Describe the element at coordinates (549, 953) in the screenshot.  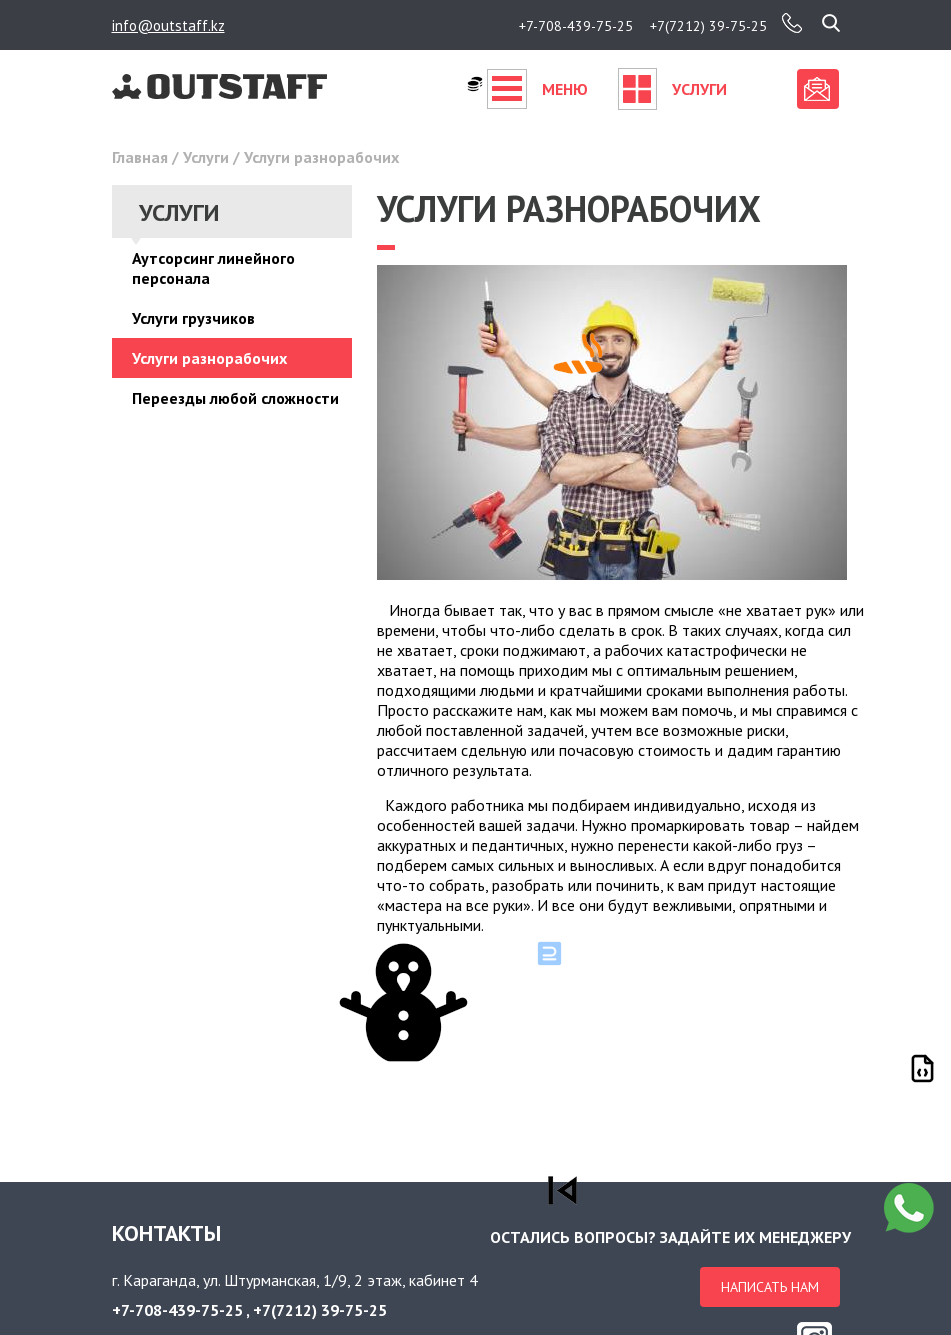
I see `indicates a superset relationship in mathematical notation` at that location.